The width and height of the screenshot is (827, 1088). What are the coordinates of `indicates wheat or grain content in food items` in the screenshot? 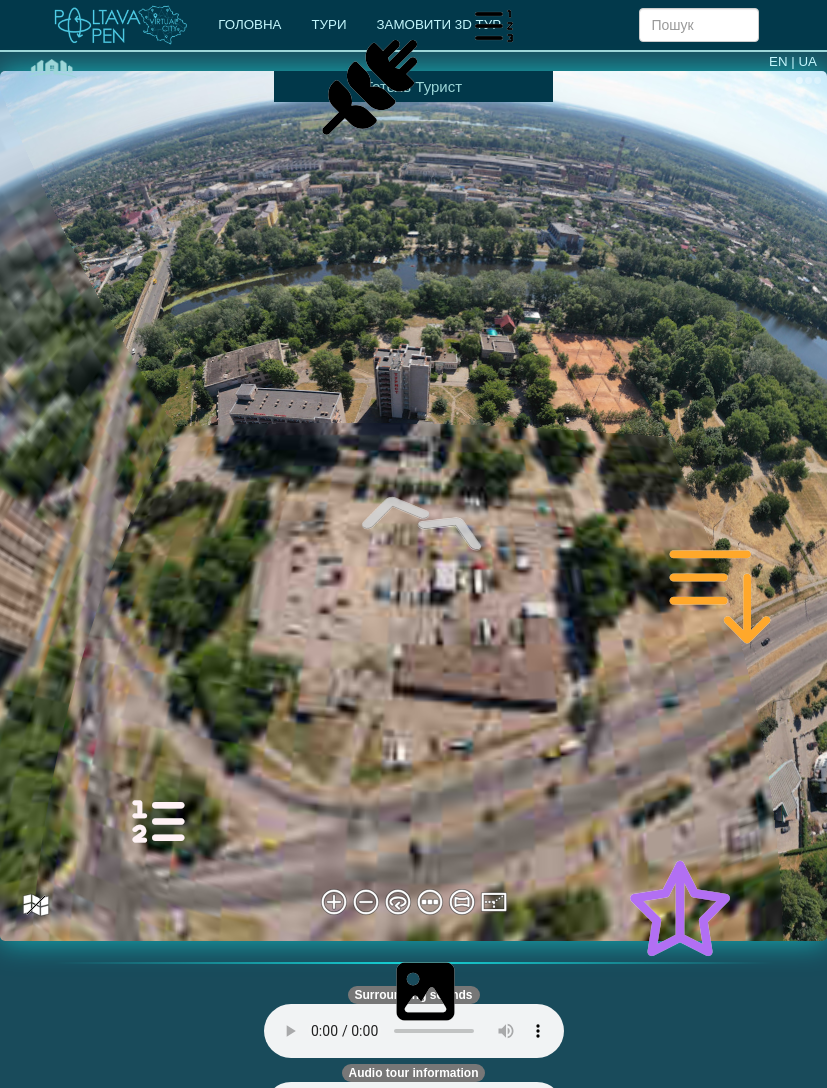 It's located at (372, 84).